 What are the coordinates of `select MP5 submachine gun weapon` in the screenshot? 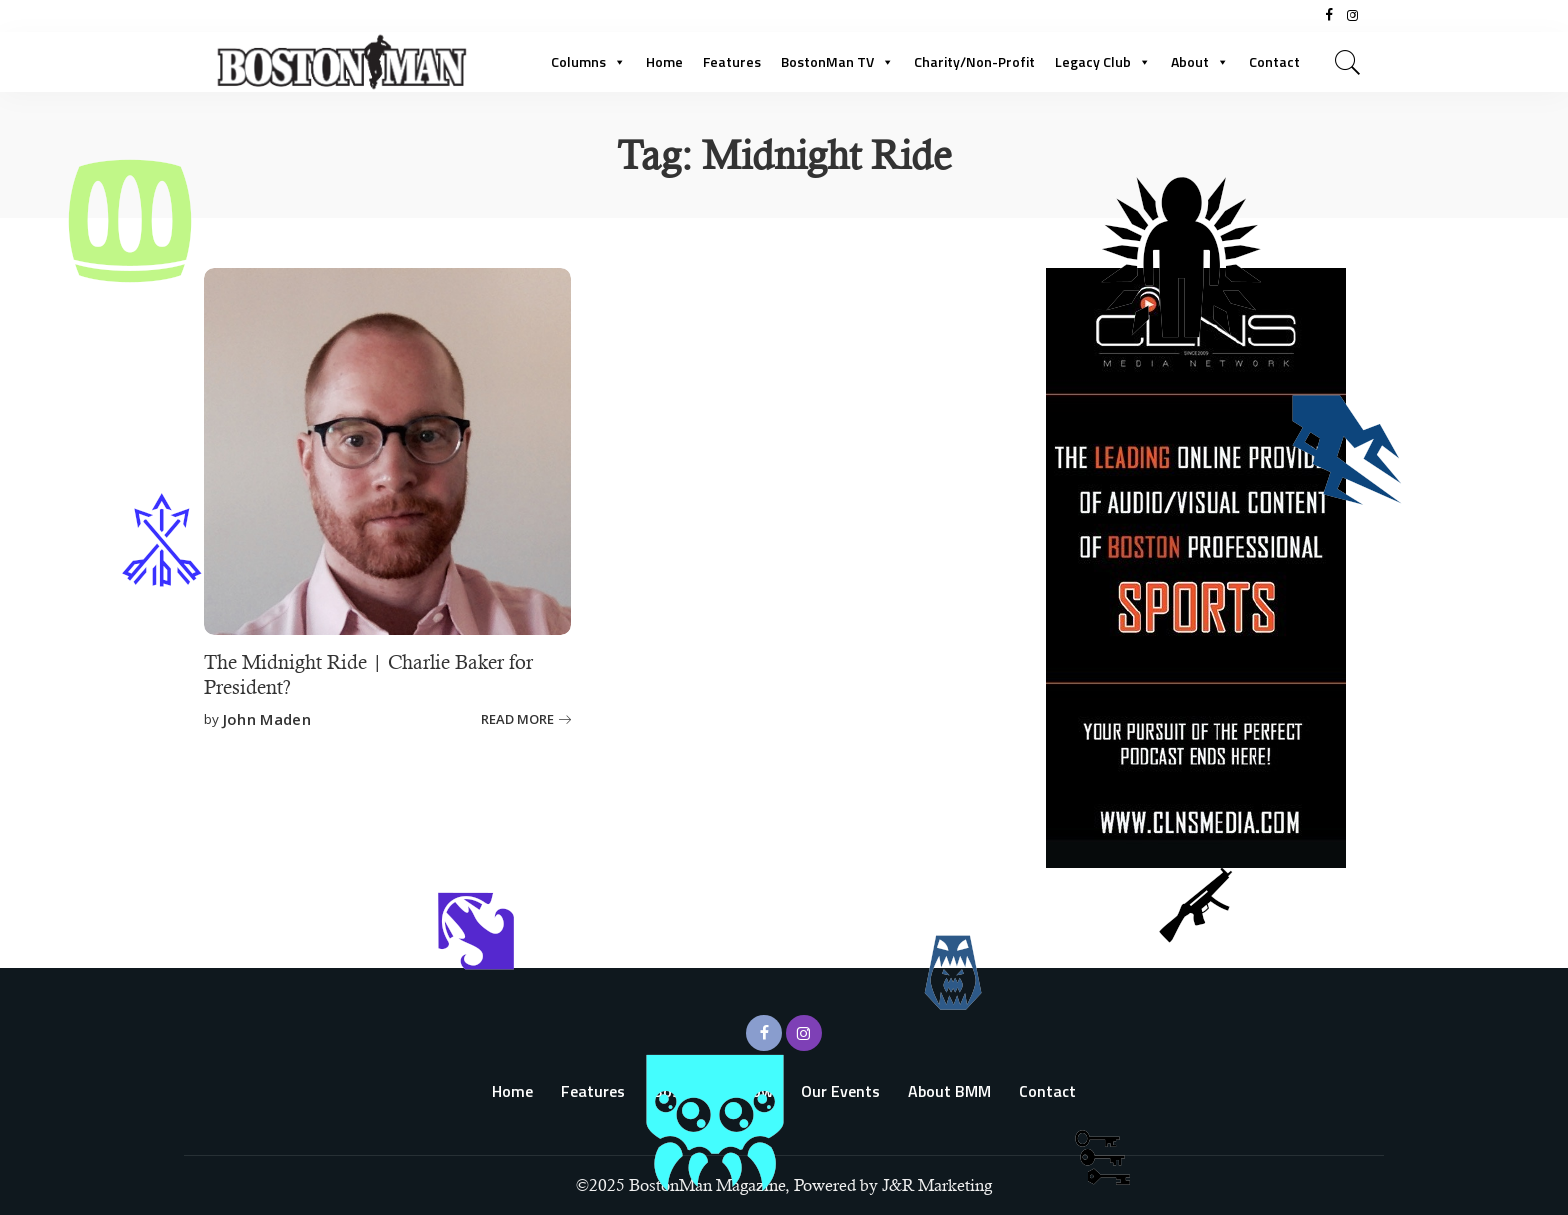 It's located at (1195, 905).